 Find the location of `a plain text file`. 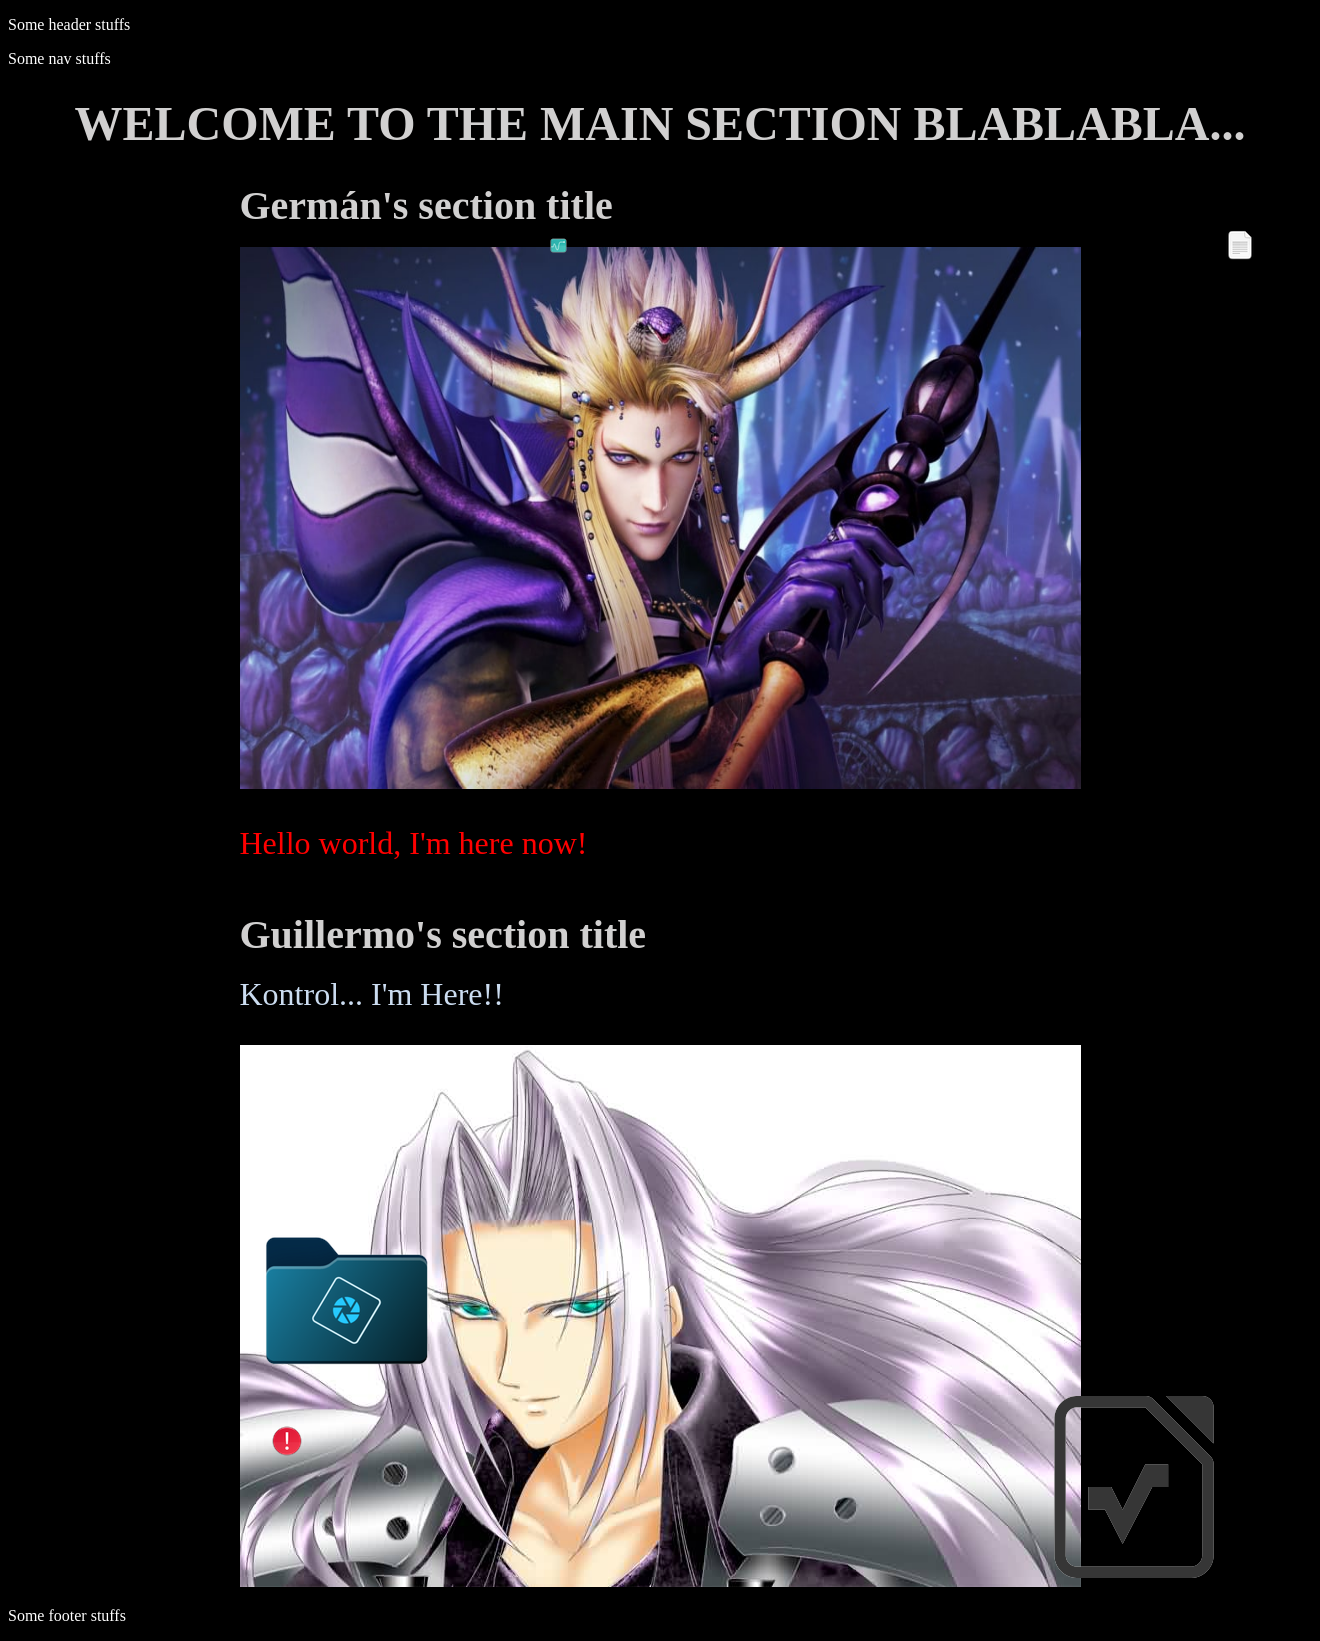

a plain text file is located at coordinates (1240, 245).